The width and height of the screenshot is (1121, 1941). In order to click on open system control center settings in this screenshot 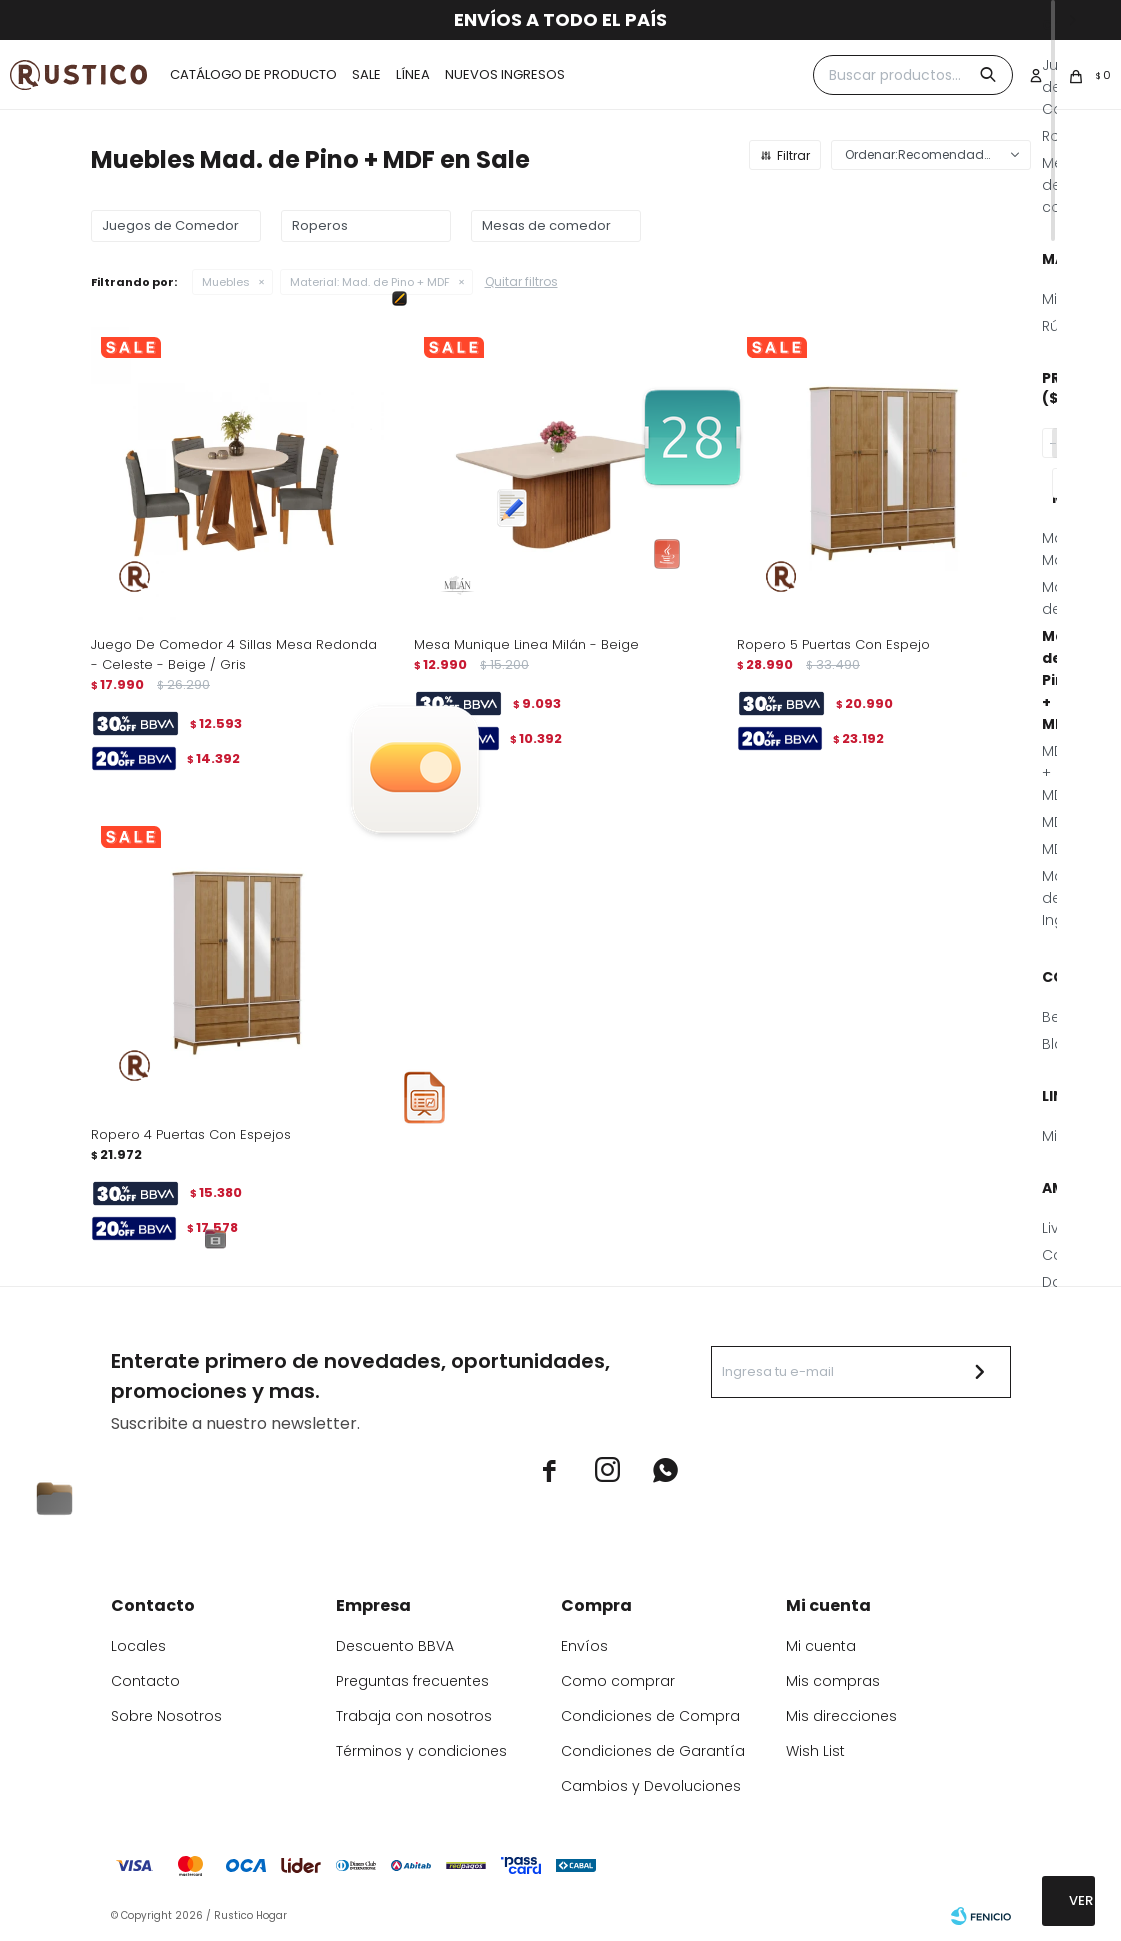, I will do `click(415, 769)`.